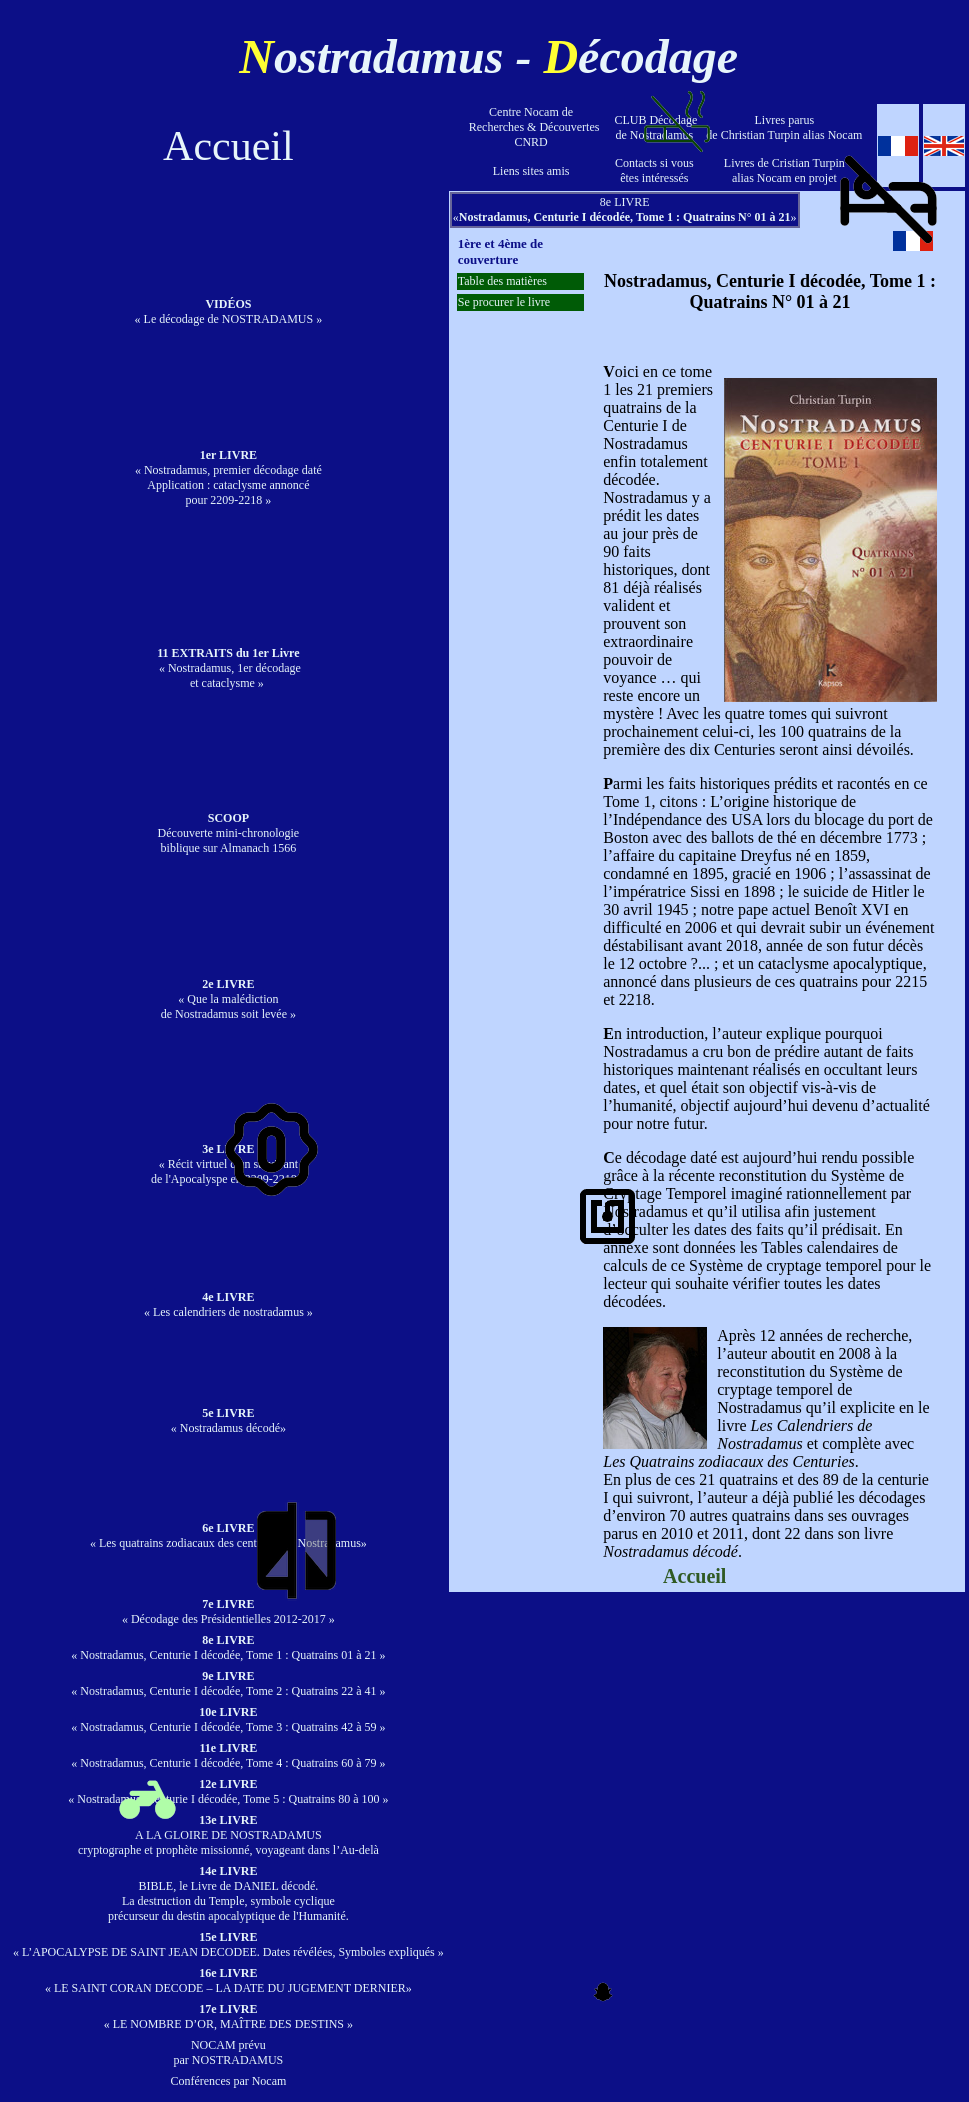  Describe the element at coordinates (271, 1149) in the screenshot. I see `indicates zero items or notifications` at that location.